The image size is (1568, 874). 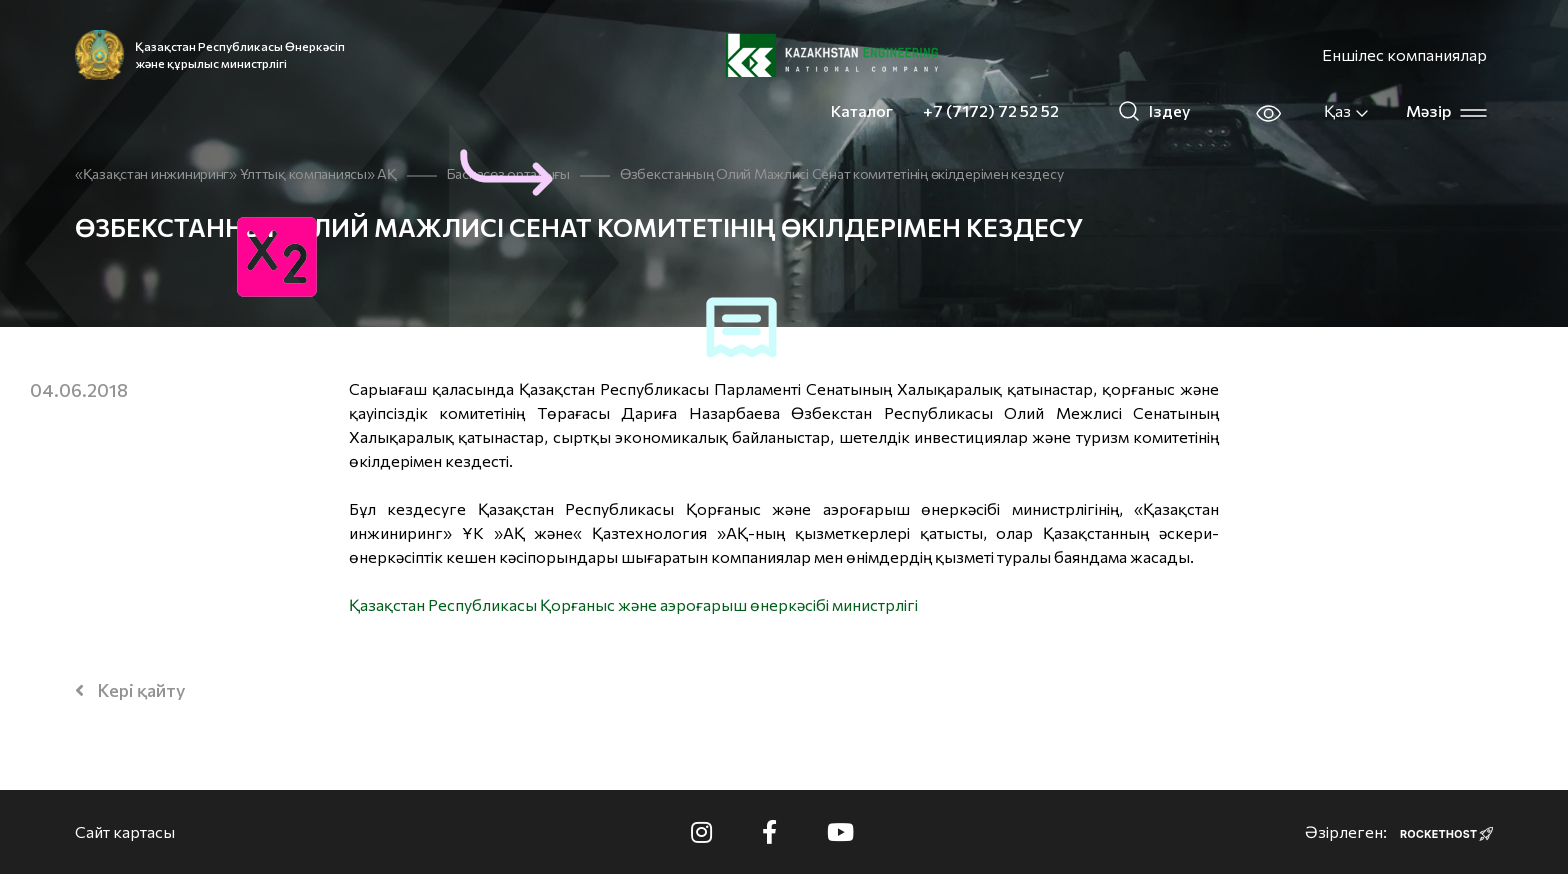 I want to click on forward or redirect a message, so click(x=506, y=172).